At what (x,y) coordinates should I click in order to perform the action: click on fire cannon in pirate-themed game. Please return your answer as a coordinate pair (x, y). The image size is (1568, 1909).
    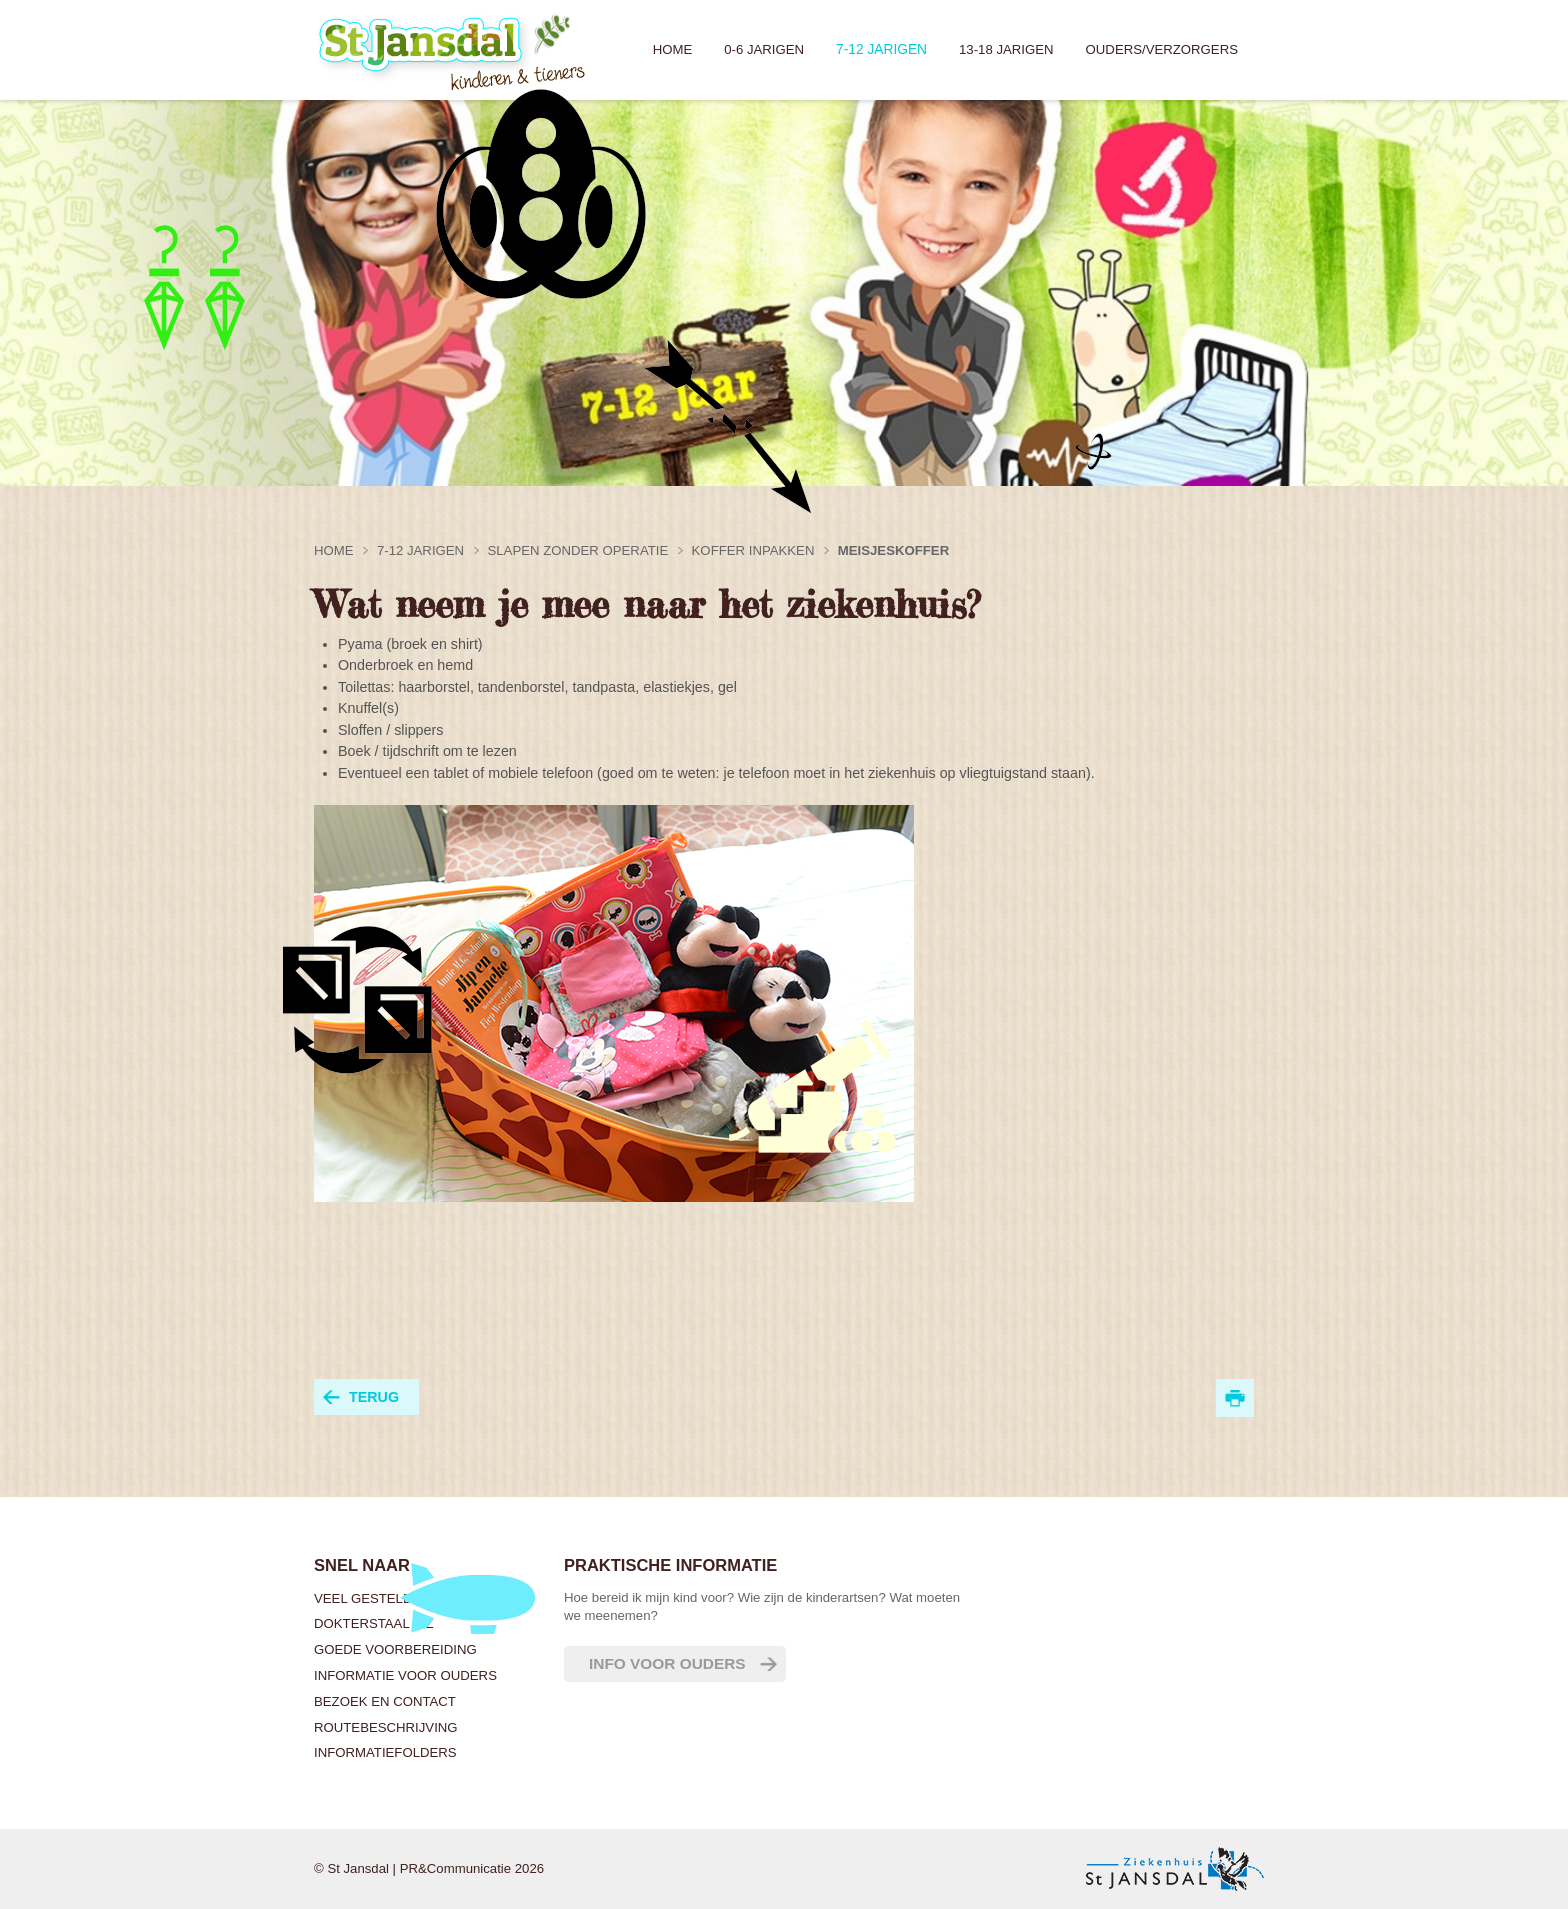
    Looking at the image, I should click on (812, 1086).